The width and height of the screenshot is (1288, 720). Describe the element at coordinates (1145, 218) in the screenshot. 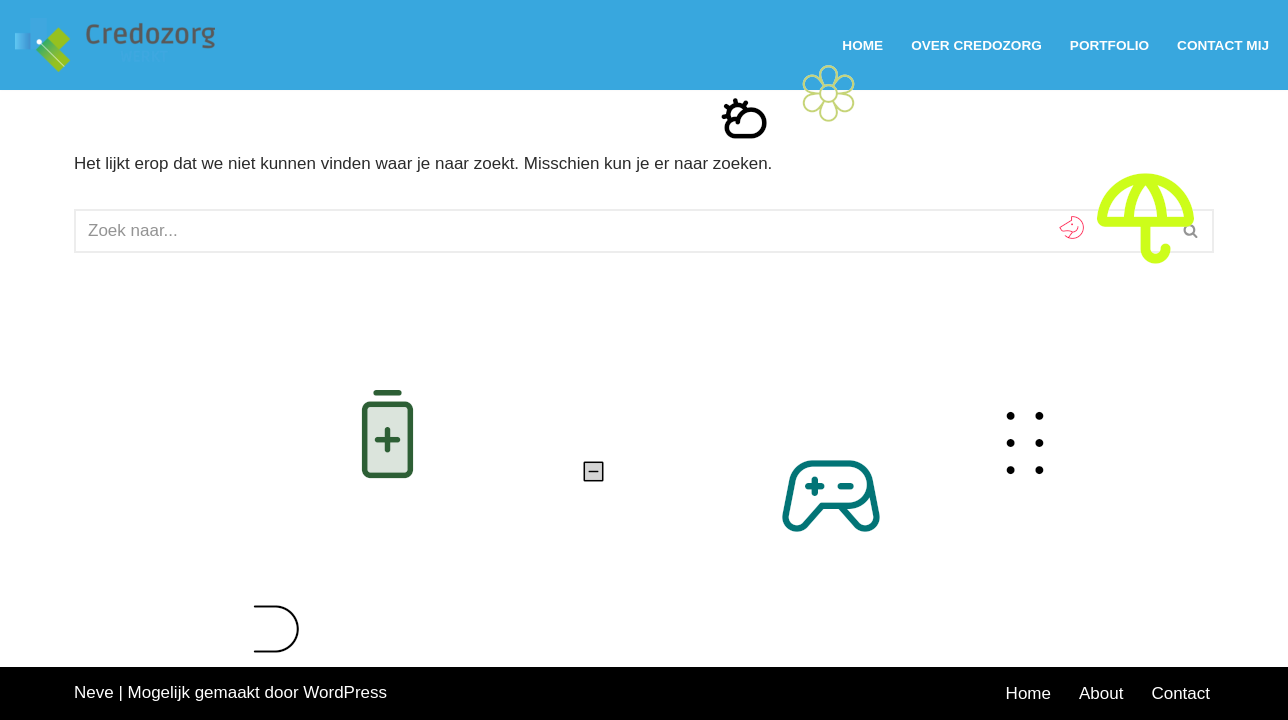

I see `view weather protection or rain forecast` at that location.